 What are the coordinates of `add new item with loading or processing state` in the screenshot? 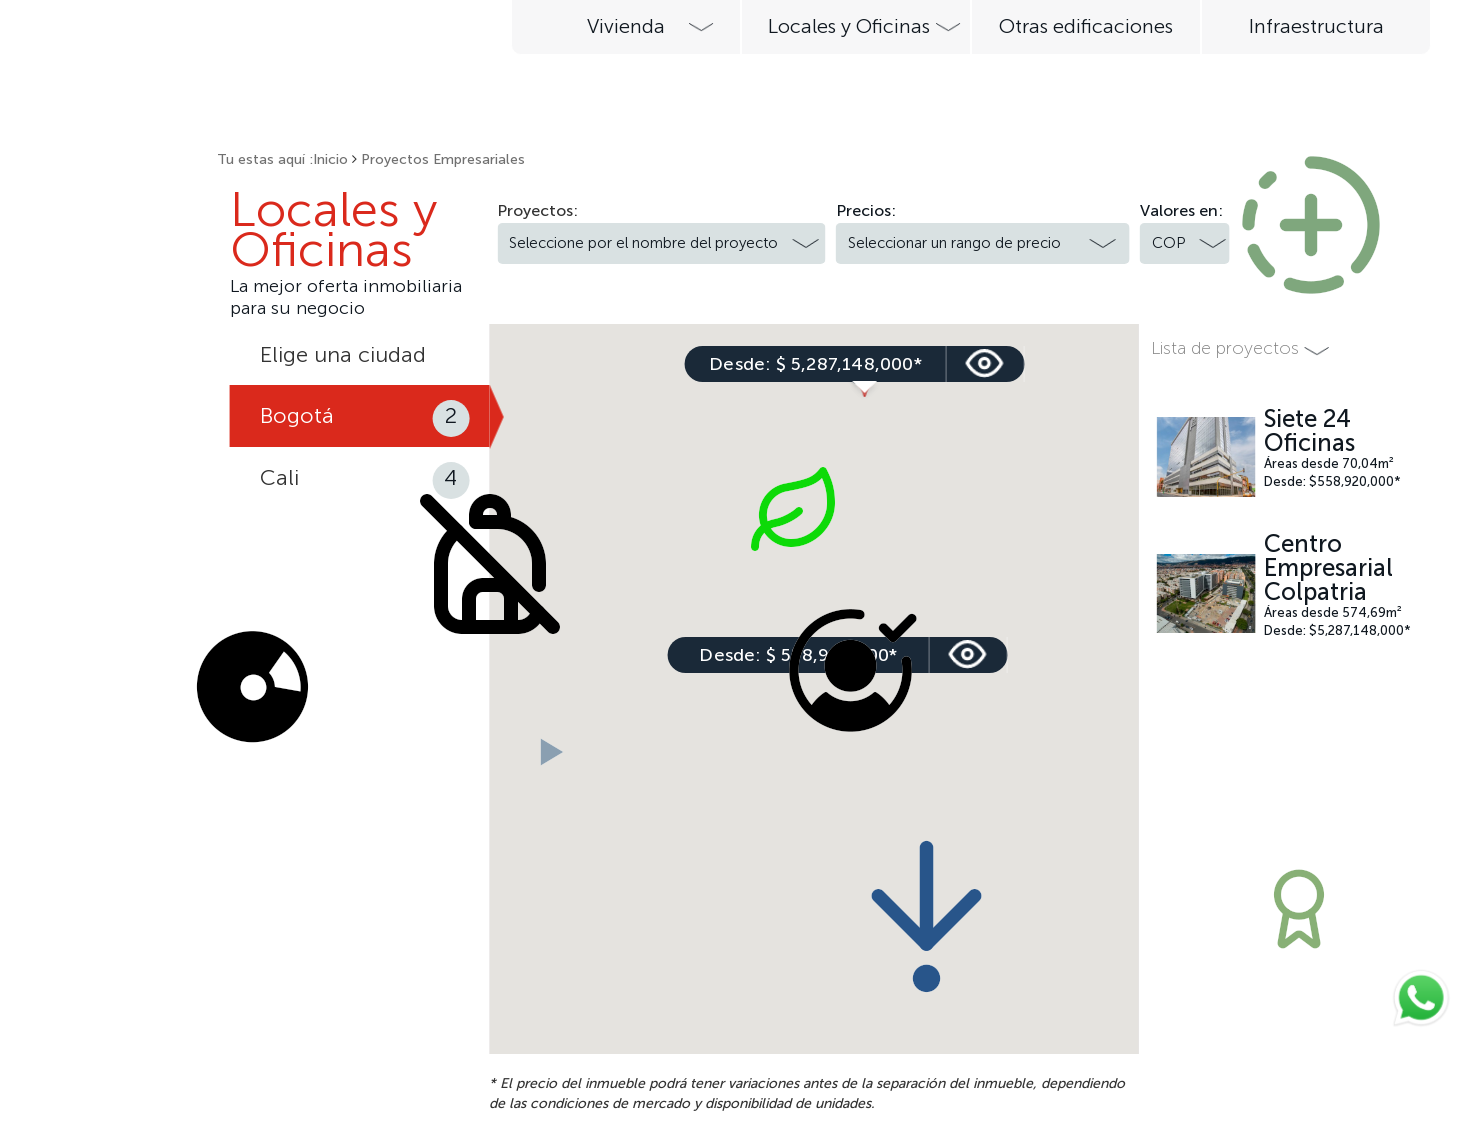 It's located at (1311, 225).